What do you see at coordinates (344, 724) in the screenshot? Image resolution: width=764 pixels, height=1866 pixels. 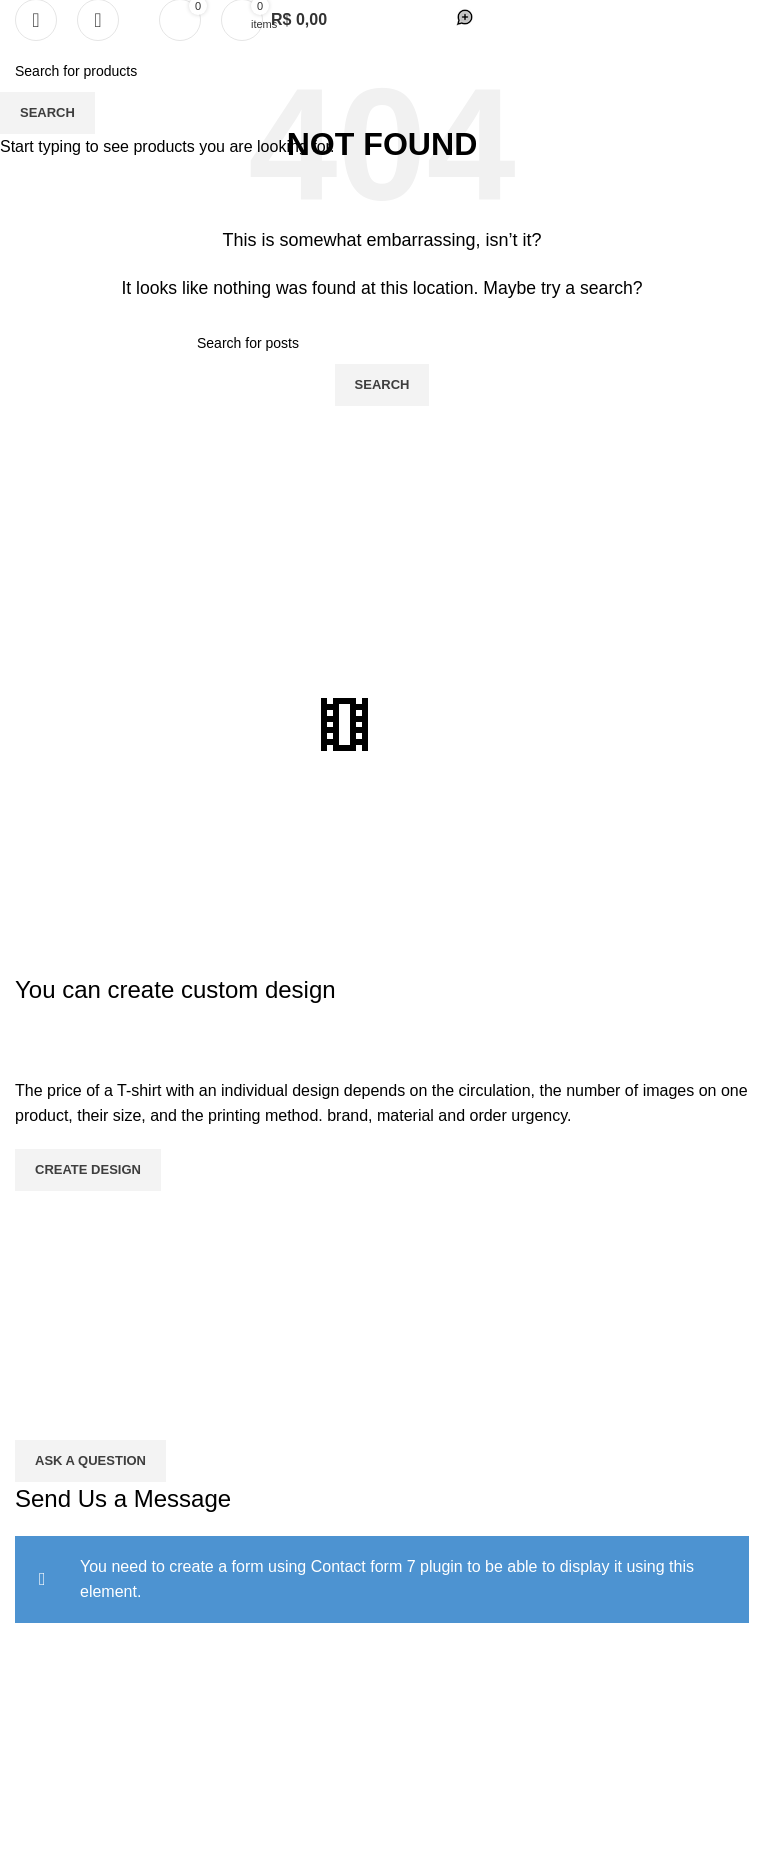 I see `browse local movie theaters` at bounding box center [344, 724].